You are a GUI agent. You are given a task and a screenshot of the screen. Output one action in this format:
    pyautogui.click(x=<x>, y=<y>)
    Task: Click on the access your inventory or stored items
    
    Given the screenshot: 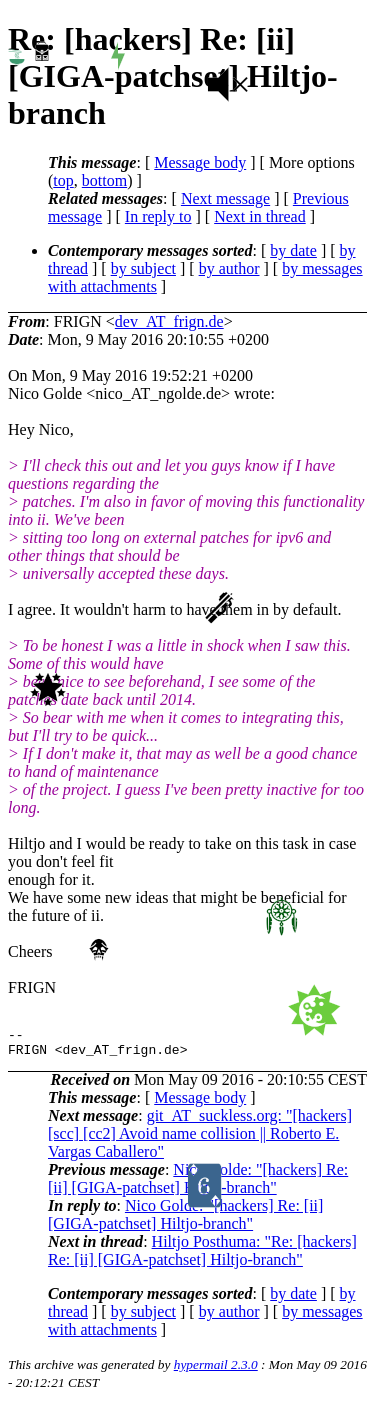 What is the action you would take?
    pyautogui.click(x=42, y=51)
    